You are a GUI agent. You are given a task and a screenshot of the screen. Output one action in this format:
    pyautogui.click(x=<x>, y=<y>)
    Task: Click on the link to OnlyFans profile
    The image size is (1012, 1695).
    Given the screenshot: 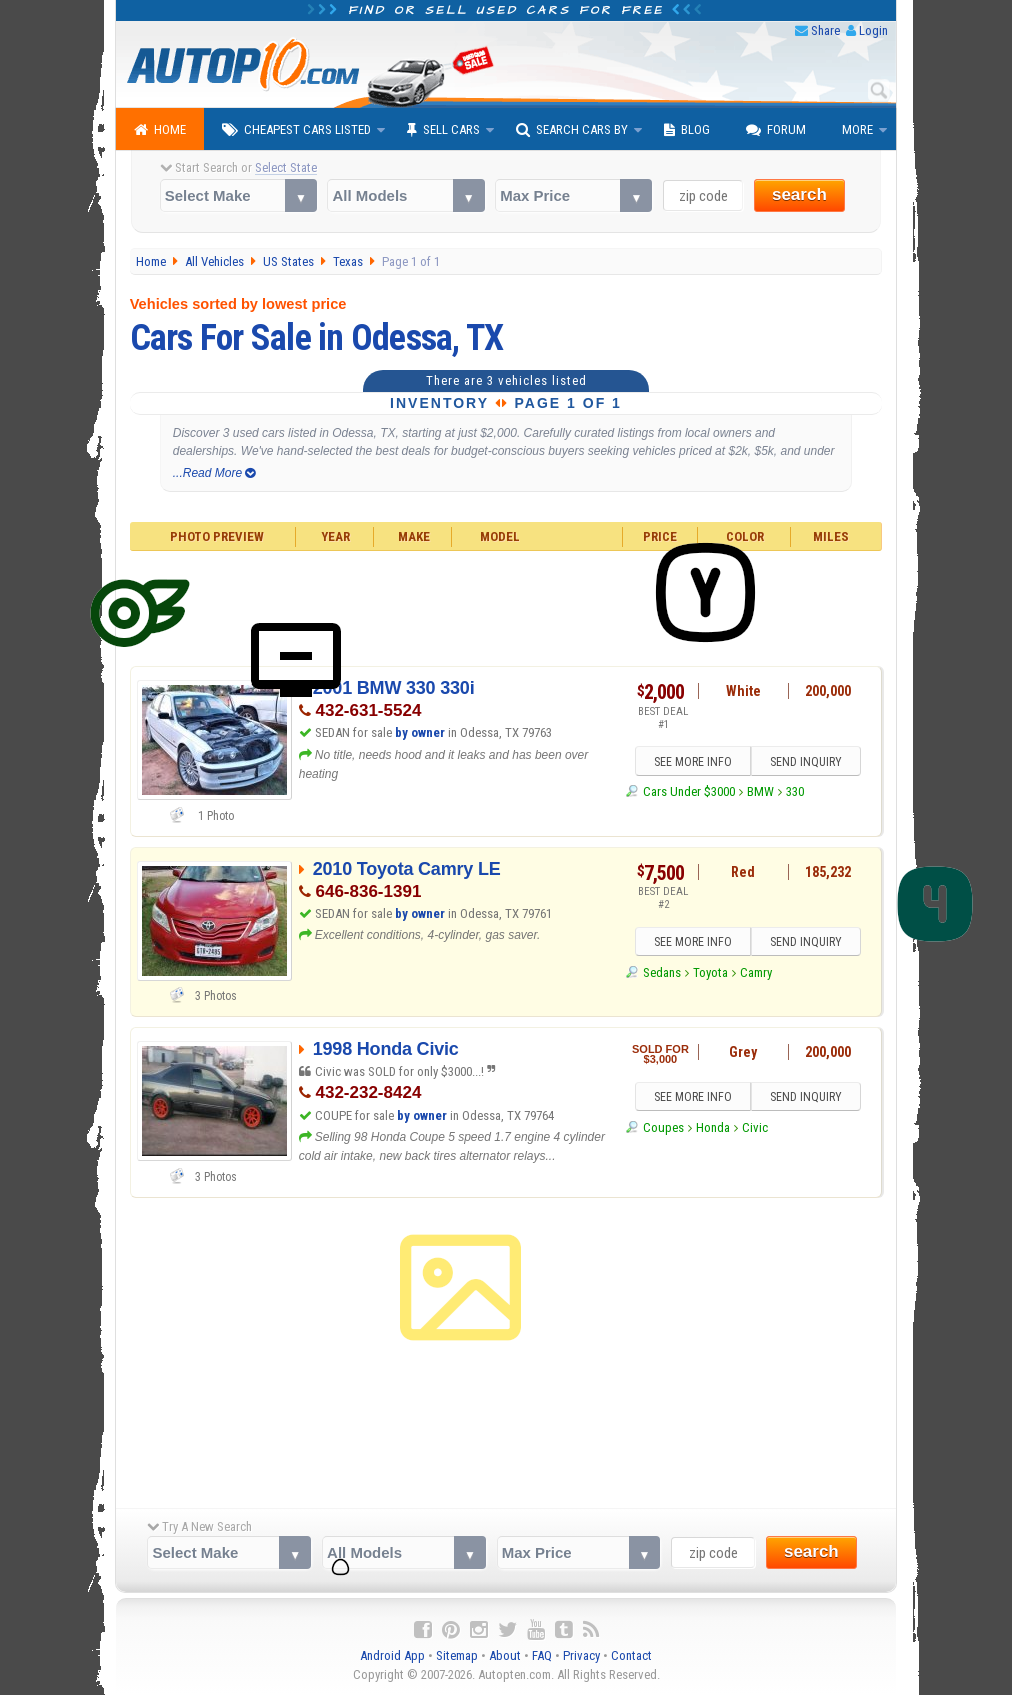 What is the action you would take?
    pyautogui.click(x=140, y=611)
    